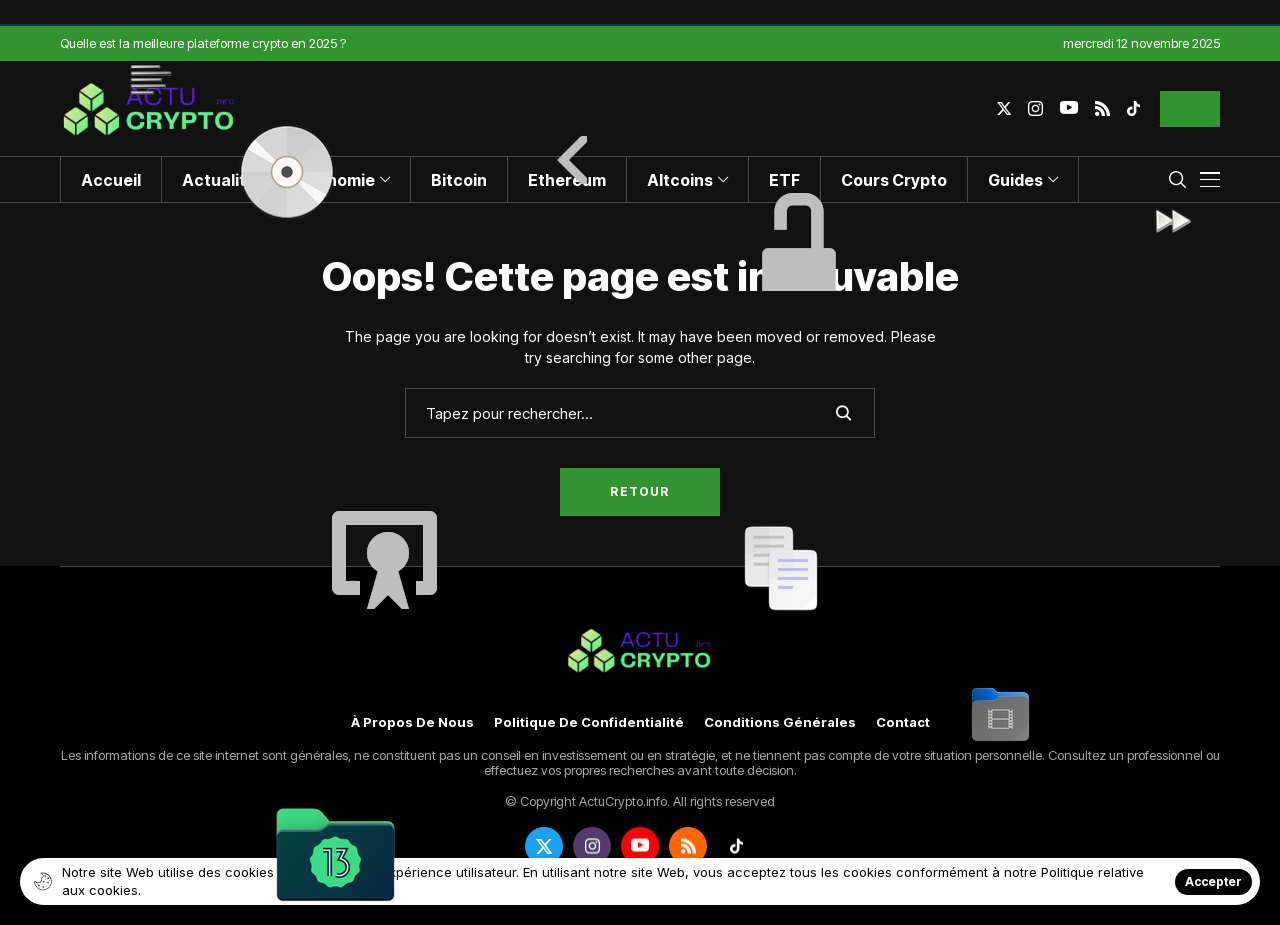 This screenshot has height=925, width=1280. Describe the element at coordinates (799, 242) in the screenshot. I see `indicates unlocked or editable state` at that location.